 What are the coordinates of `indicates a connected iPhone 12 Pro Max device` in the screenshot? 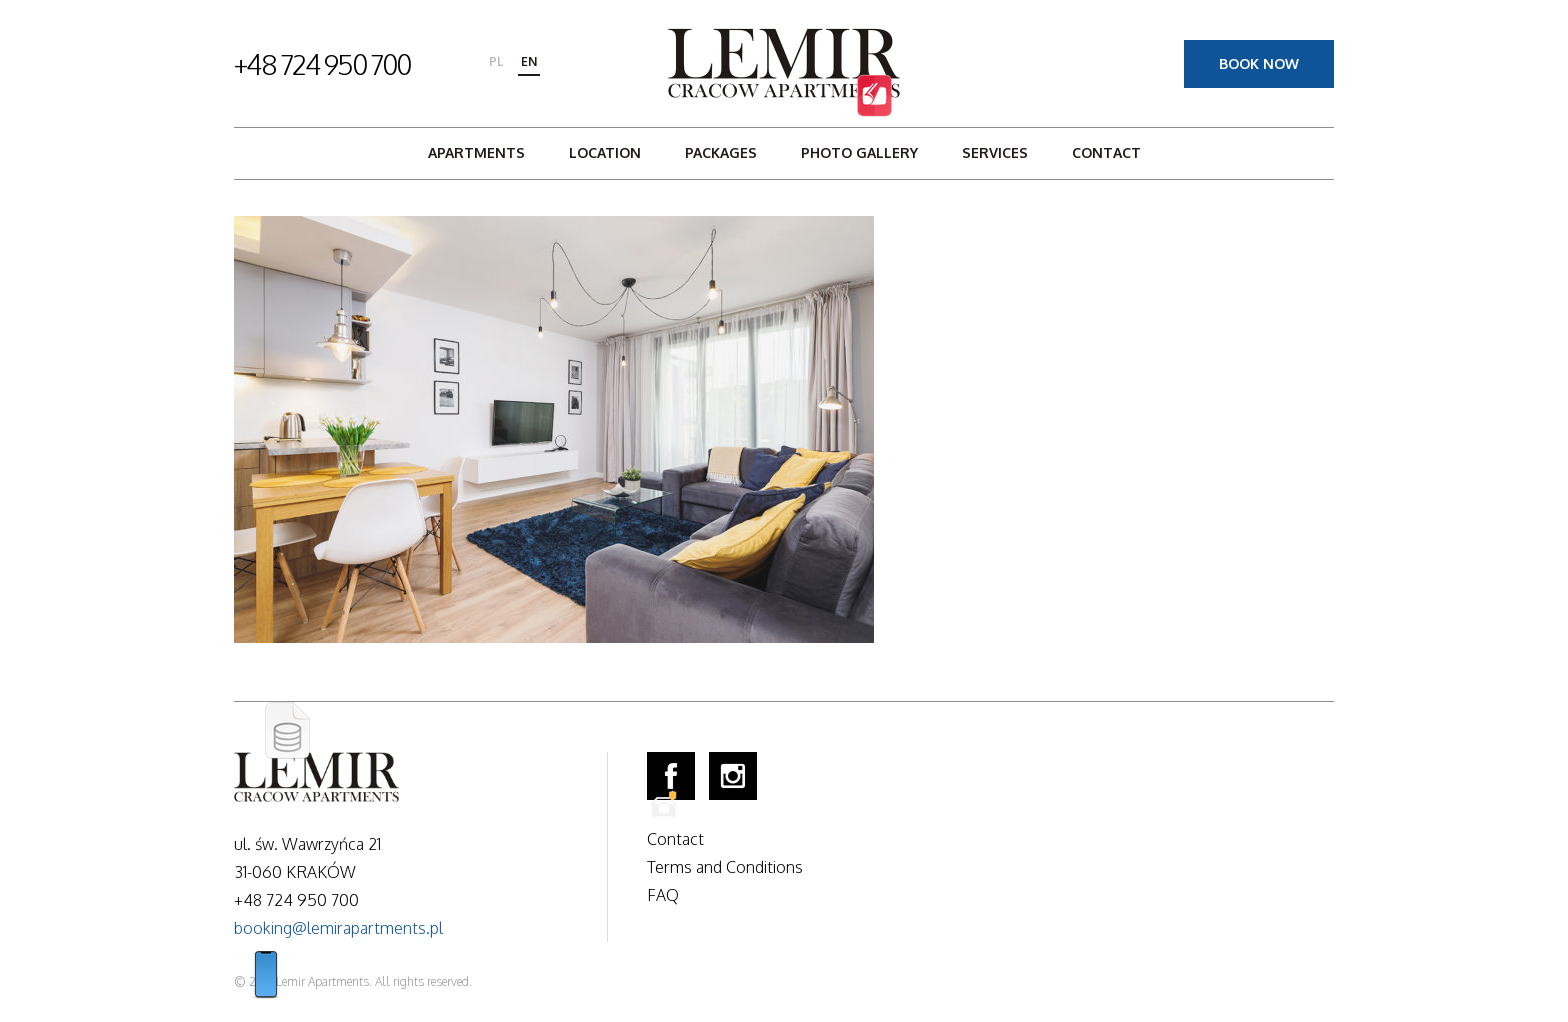 It's located at (266, 975).